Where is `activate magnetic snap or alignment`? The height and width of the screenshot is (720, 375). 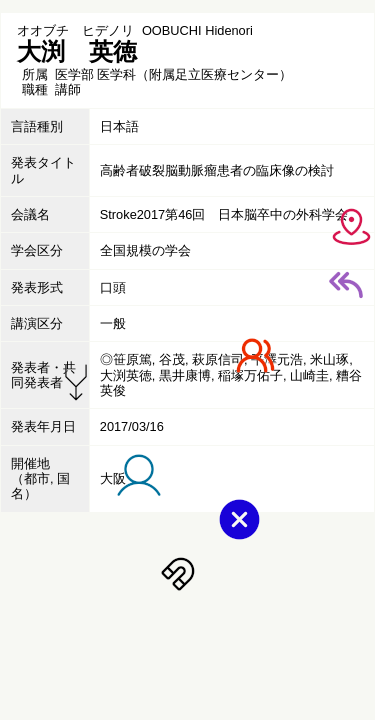
activate magnetic snap or alignment is located at coordinates (178, 573).